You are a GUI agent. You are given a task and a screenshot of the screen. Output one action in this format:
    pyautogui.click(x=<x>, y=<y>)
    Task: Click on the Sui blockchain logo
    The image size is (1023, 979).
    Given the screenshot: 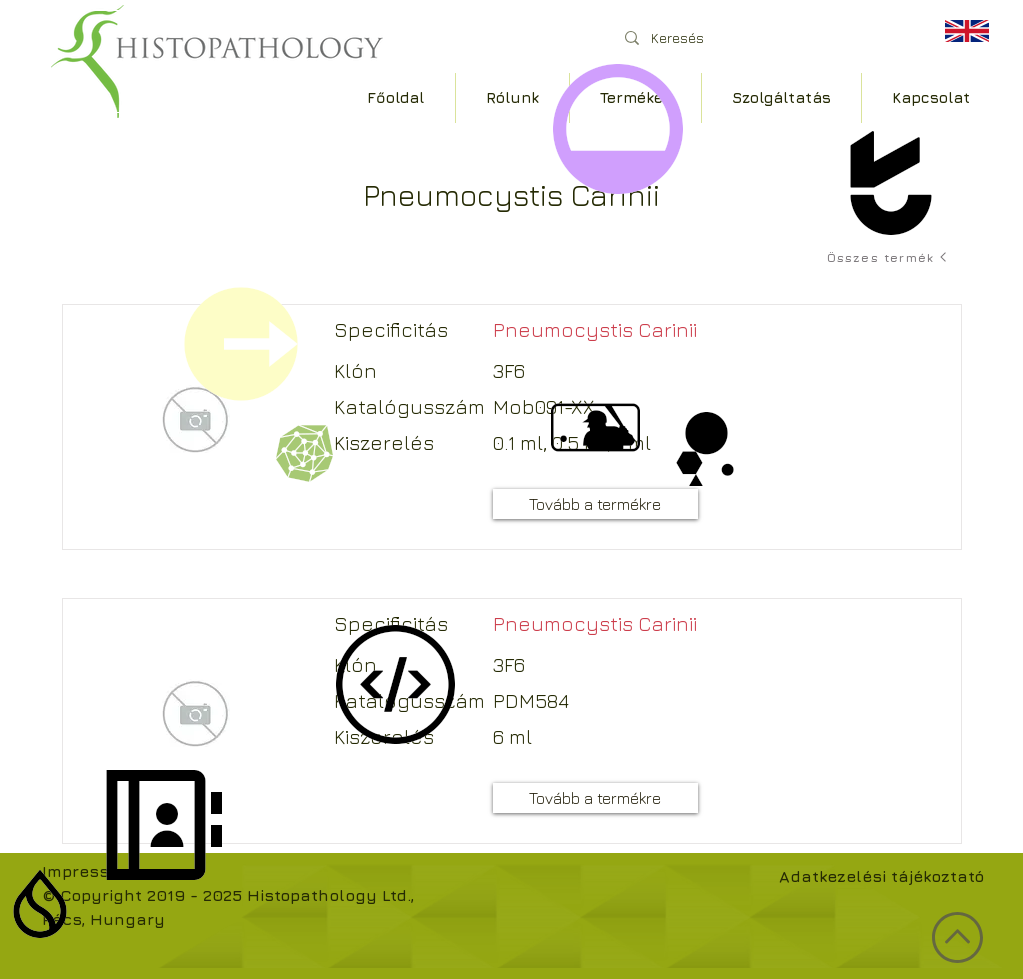 What is the action you would take?
    pyautogui.click(x=40, y=904)
    